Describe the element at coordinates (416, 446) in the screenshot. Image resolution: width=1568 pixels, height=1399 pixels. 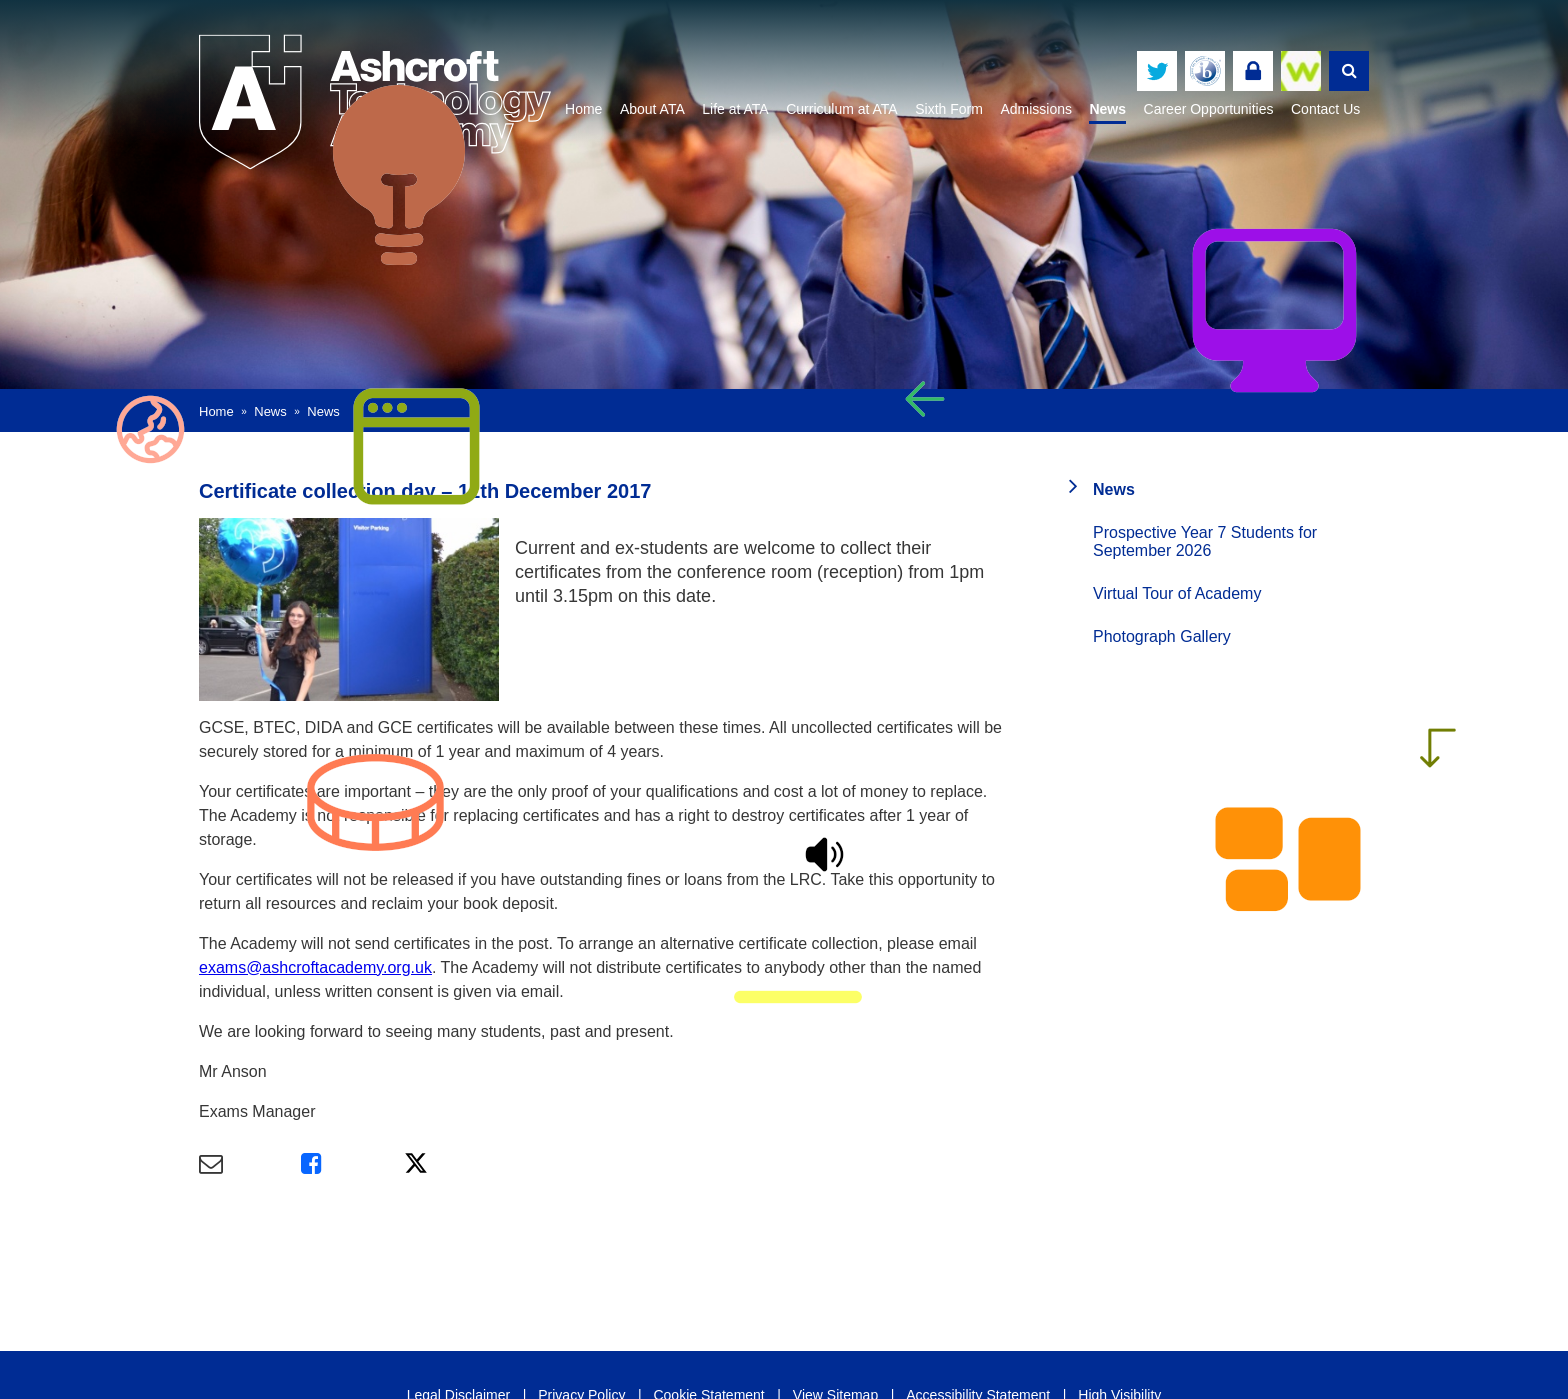
I see `open a new browser window` at that location.